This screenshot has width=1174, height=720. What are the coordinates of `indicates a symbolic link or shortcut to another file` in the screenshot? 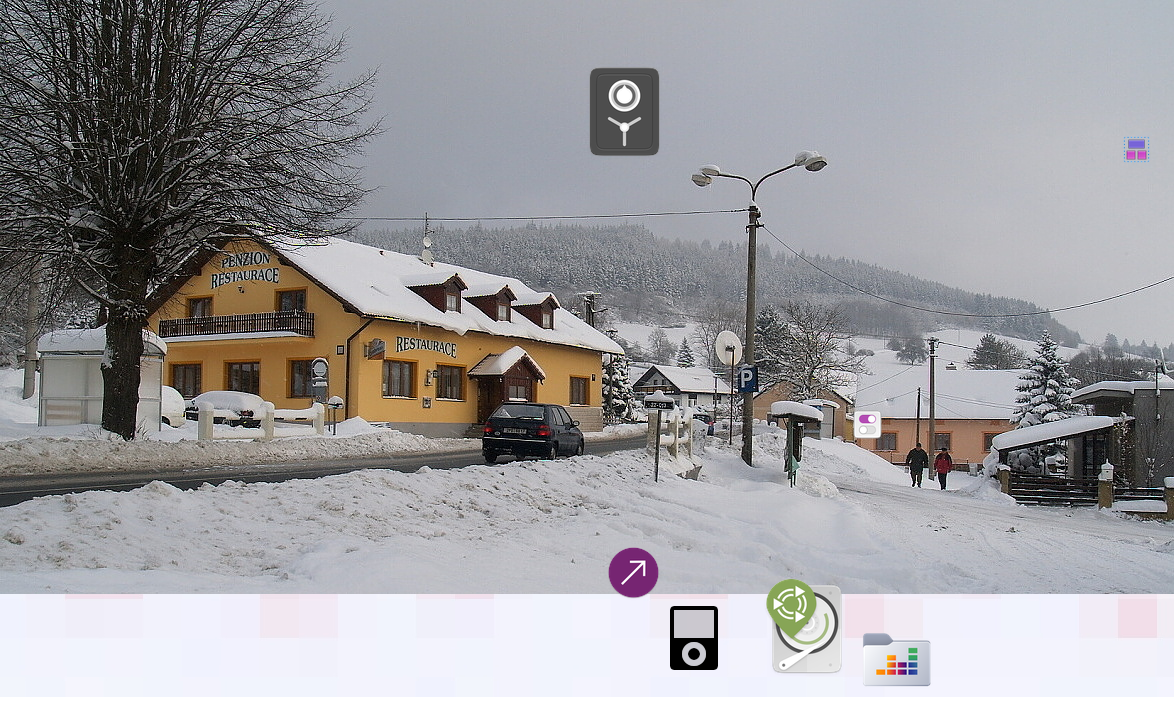 It's located at (633, 572).